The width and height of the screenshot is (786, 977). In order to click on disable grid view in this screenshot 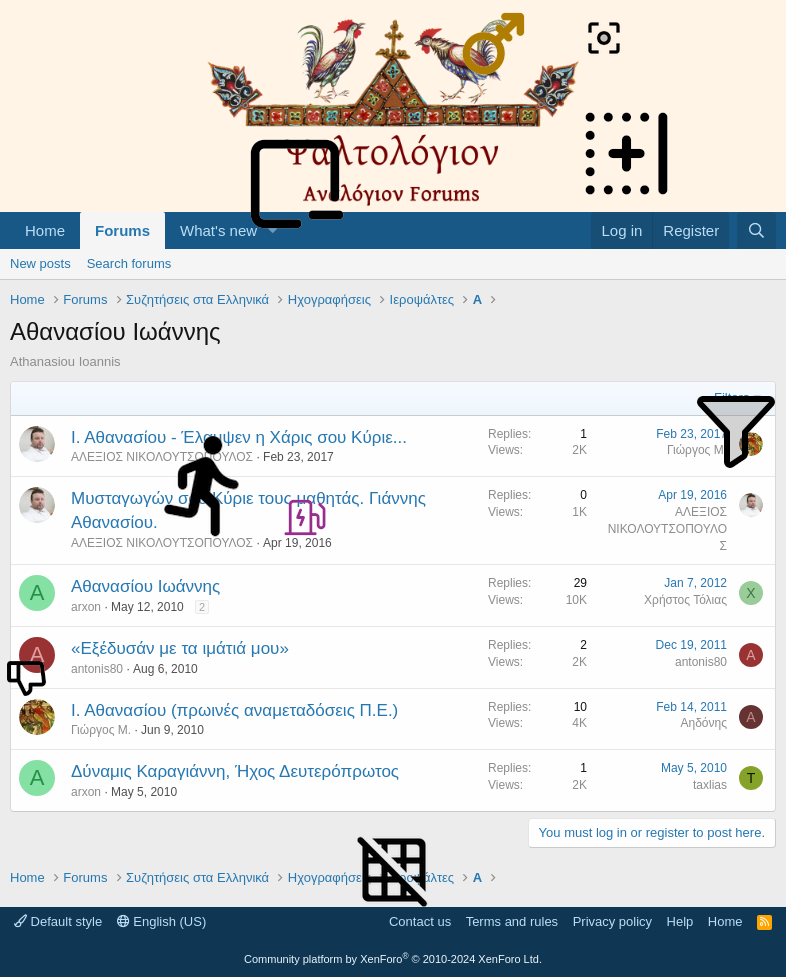, I will do `click(394, 870)`.